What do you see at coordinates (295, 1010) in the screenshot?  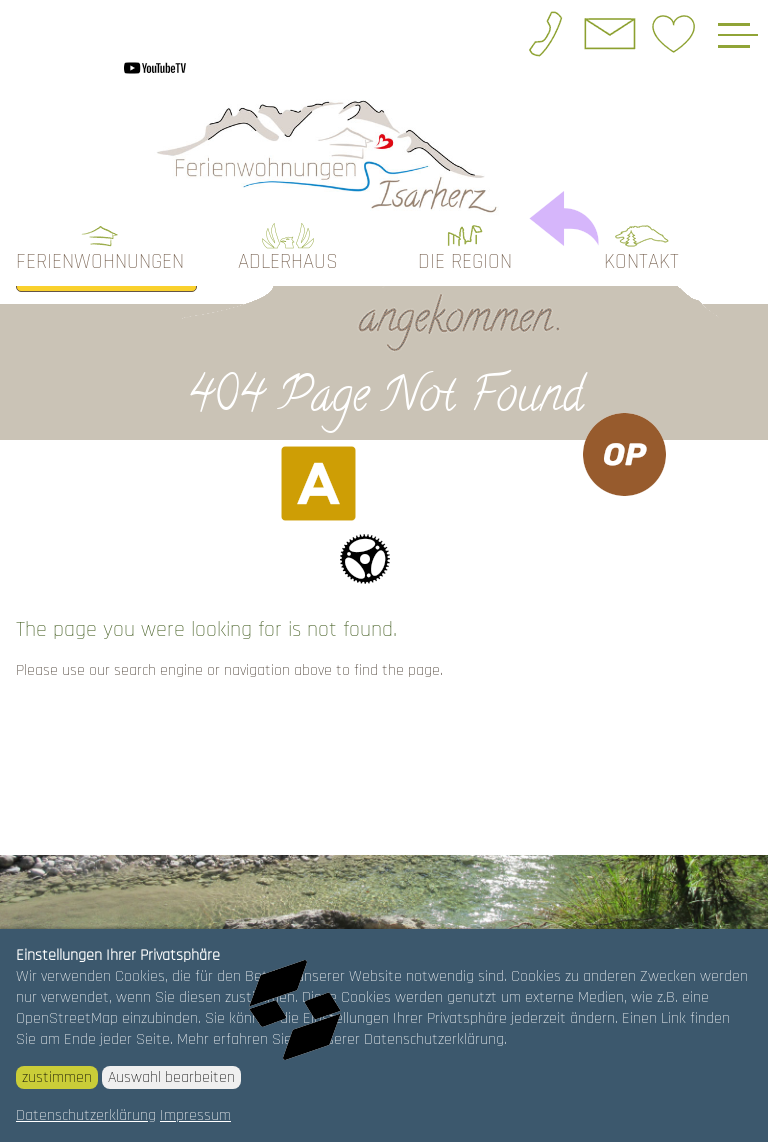 I see `ServBay application logo` at bounding box center [295, 1010].